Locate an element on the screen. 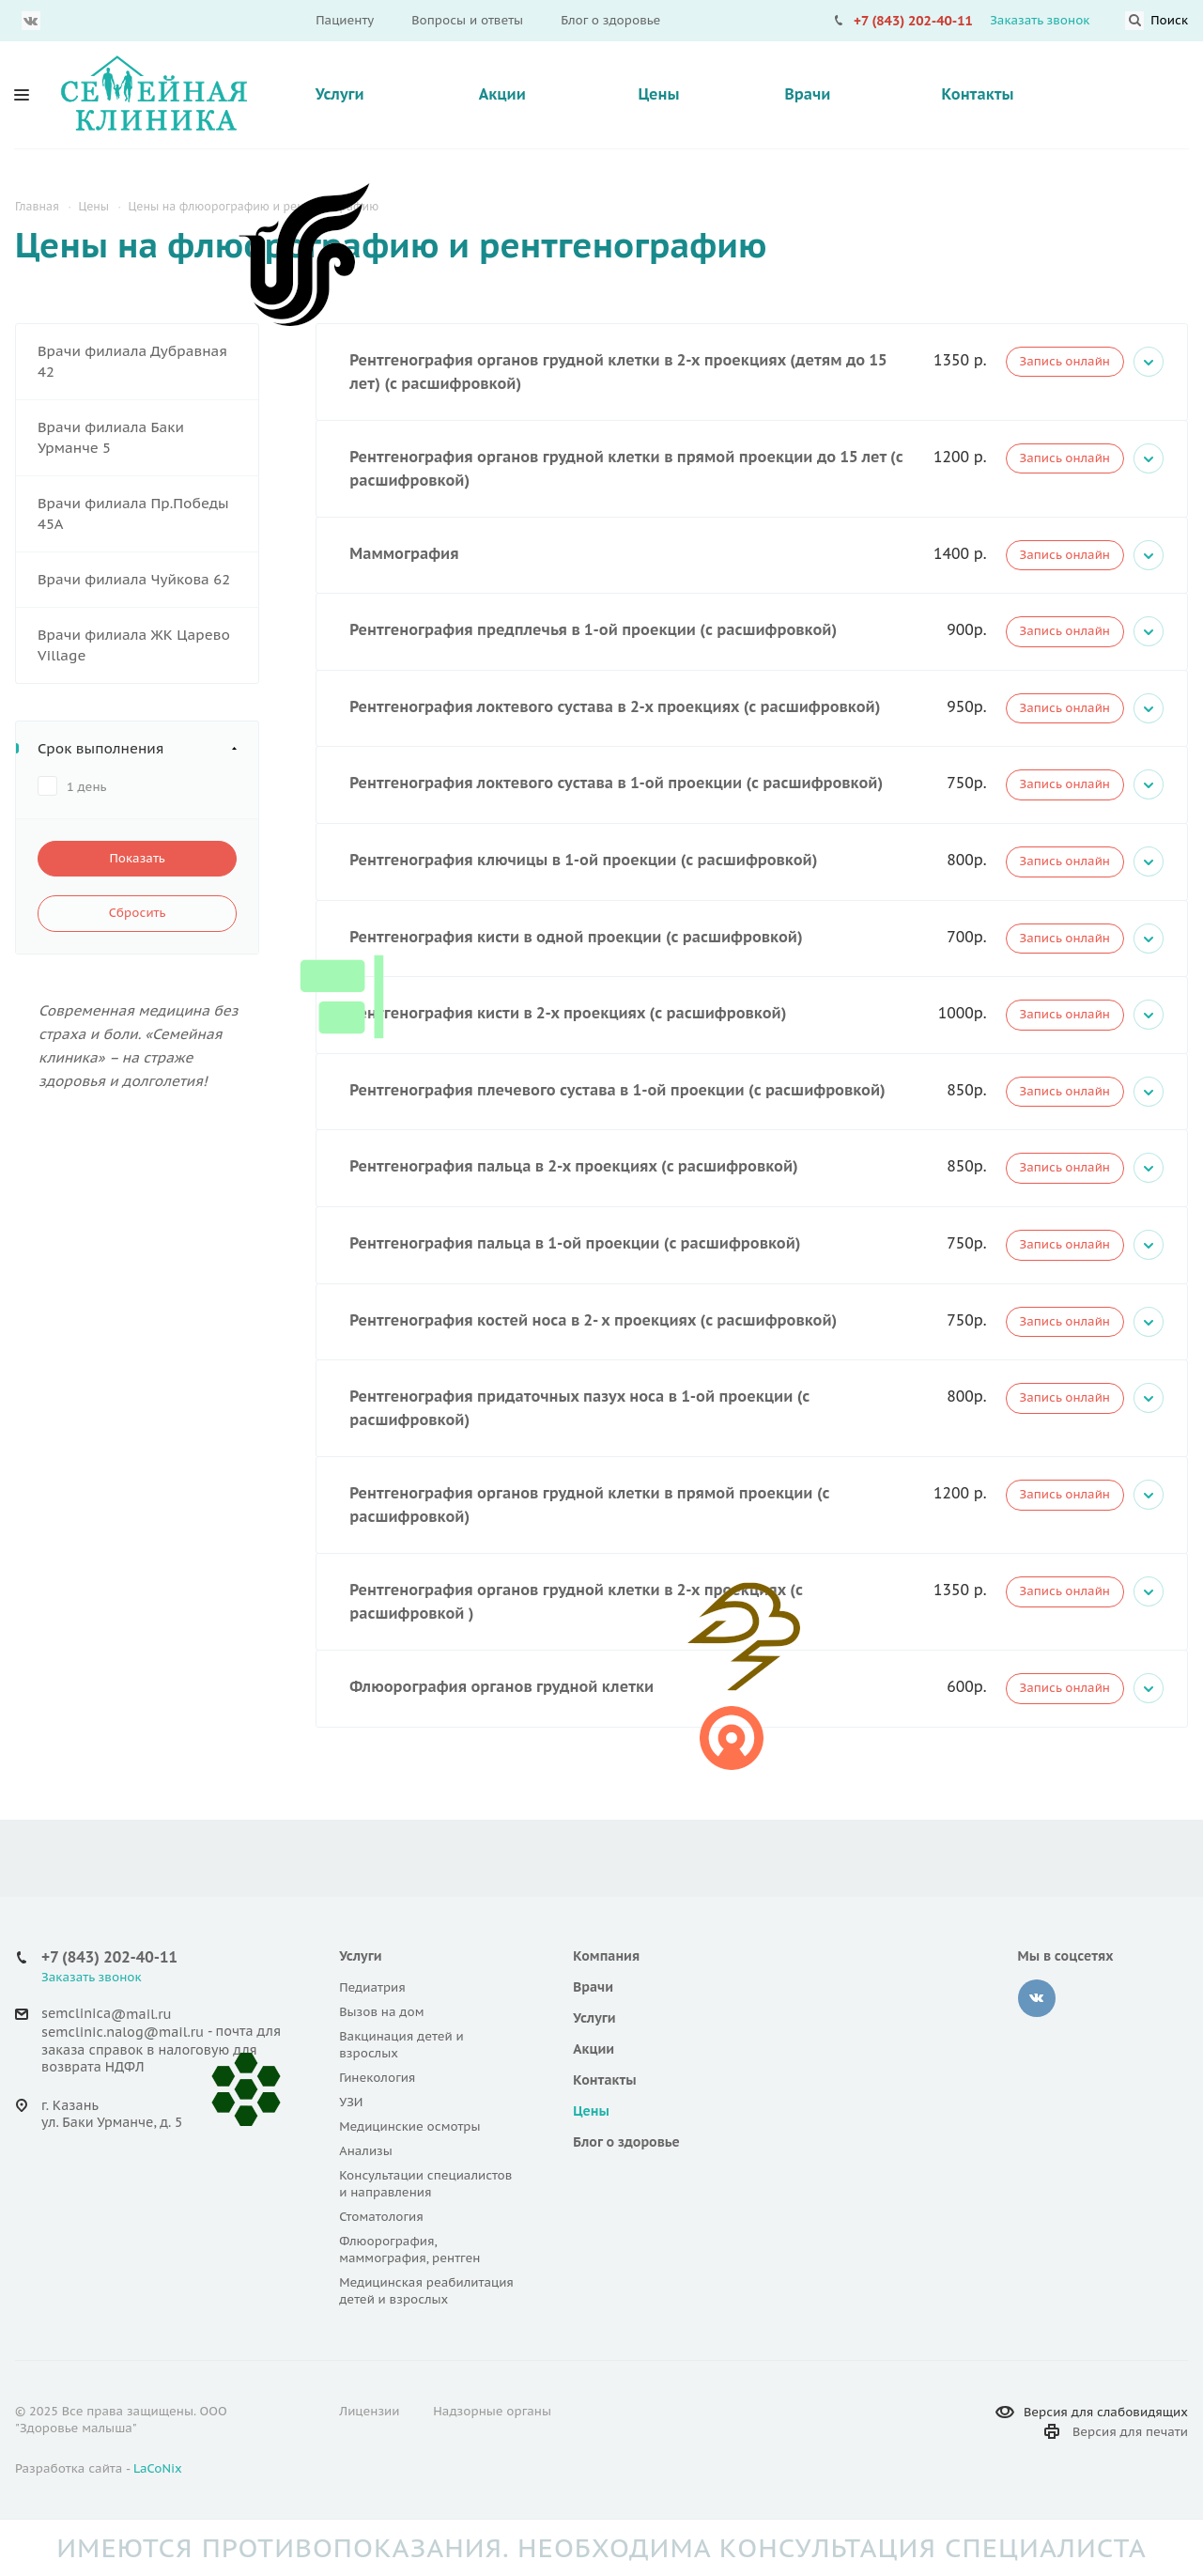 This screenshot has height=2576, width=1203. apache storm logo is located at coordinates (744, 1637).